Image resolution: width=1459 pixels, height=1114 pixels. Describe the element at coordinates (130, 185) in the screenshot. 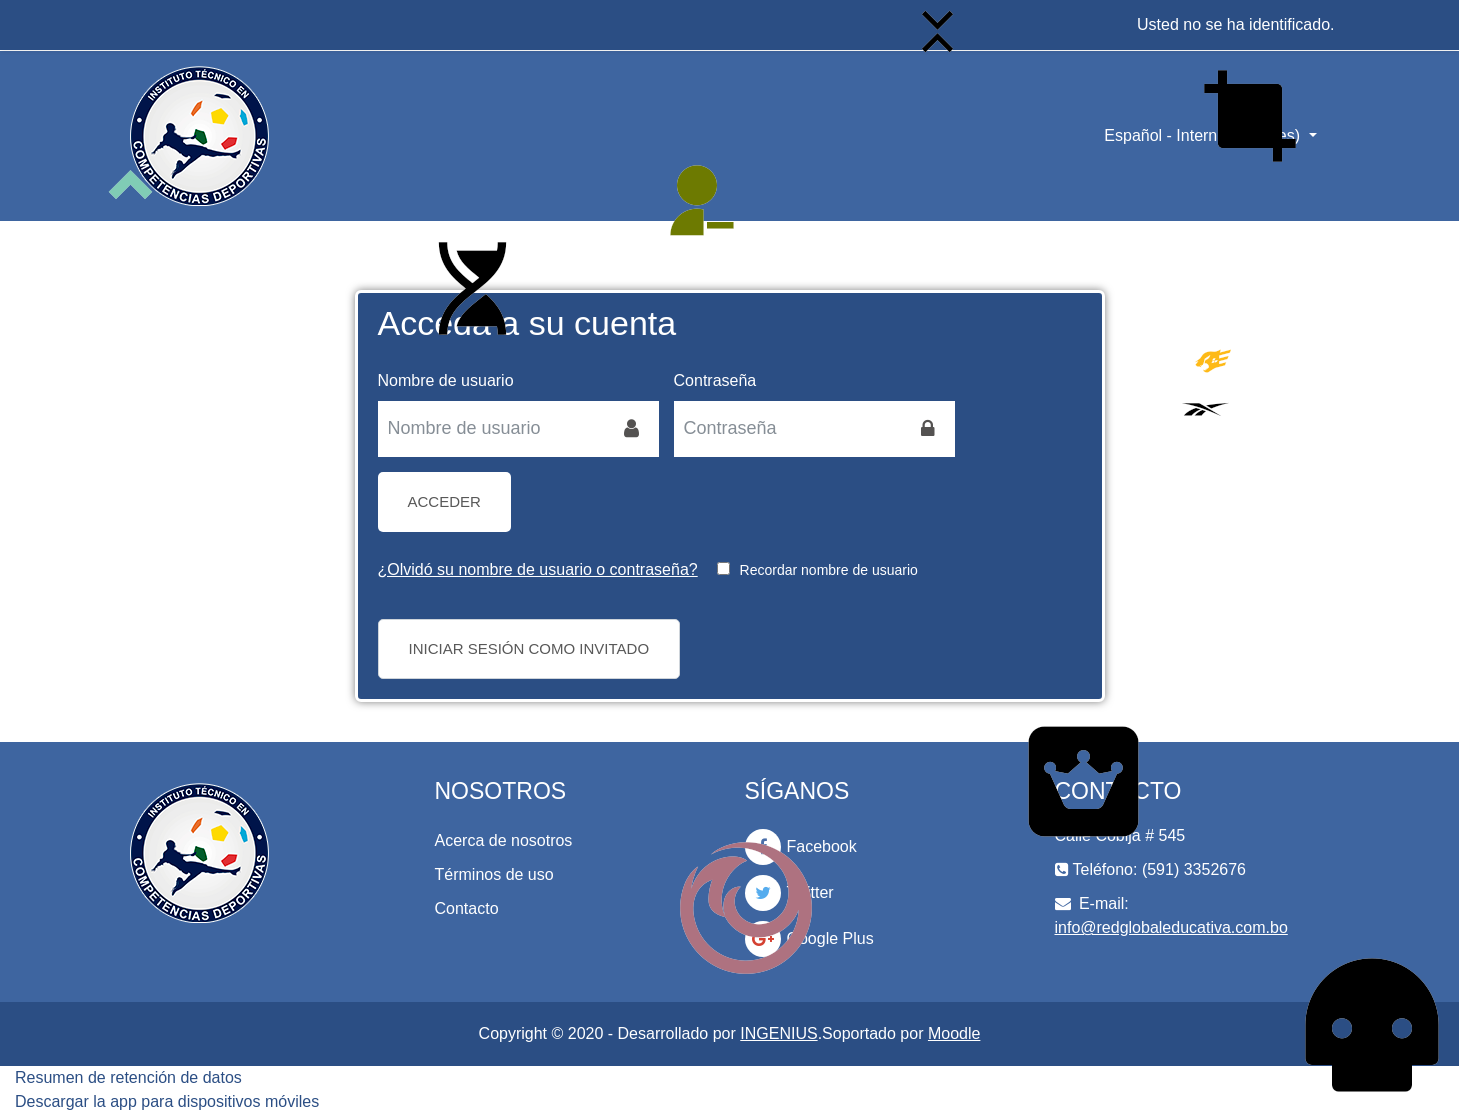

I see `expand or collapse a dropdown menu` at that location.